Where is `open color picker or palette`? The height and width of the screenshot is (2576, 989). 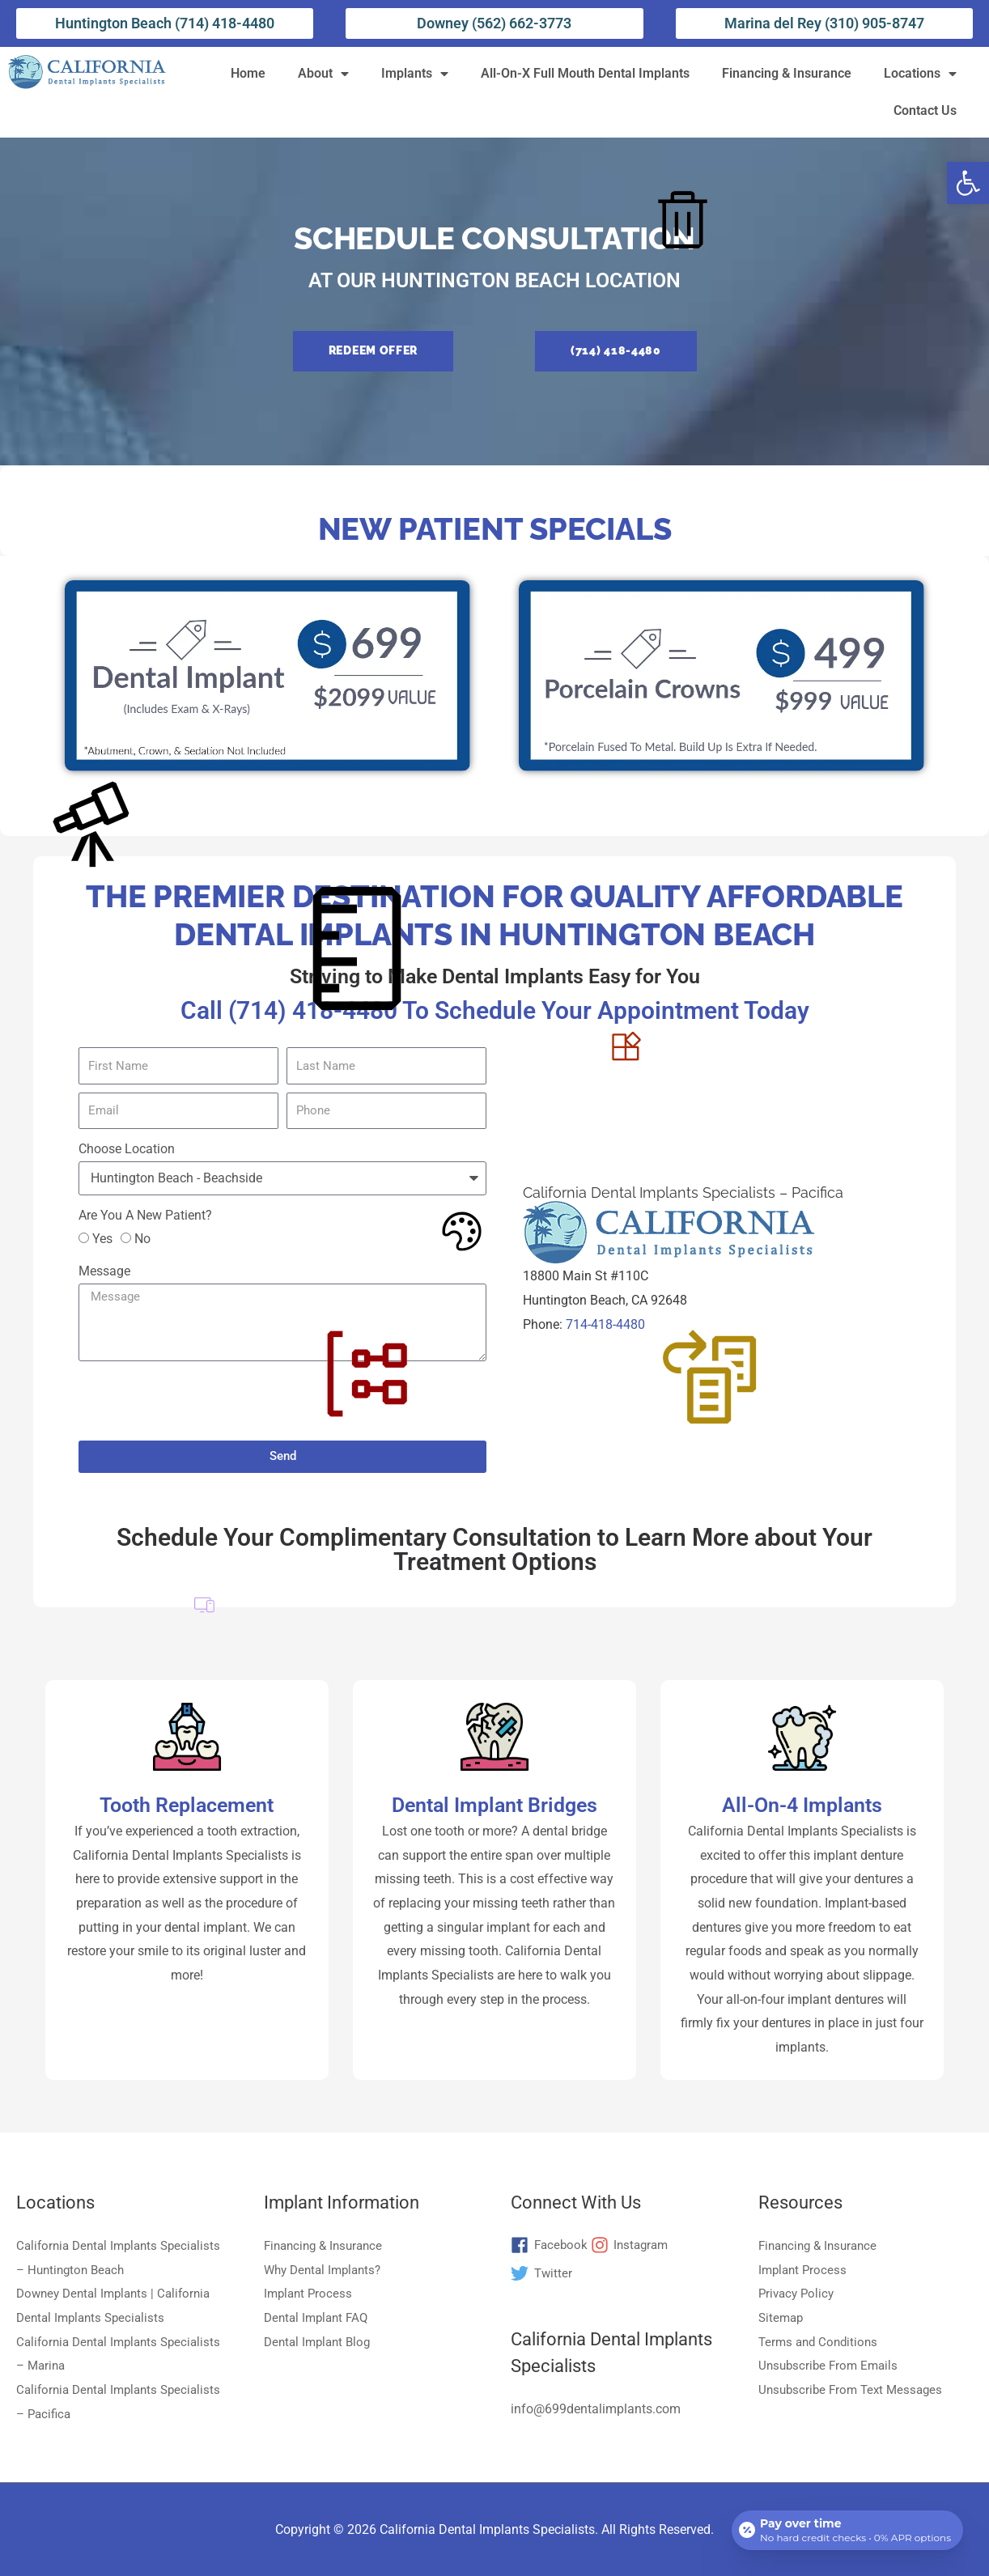
open color picker or palette is located at coordinates (461, 1231).